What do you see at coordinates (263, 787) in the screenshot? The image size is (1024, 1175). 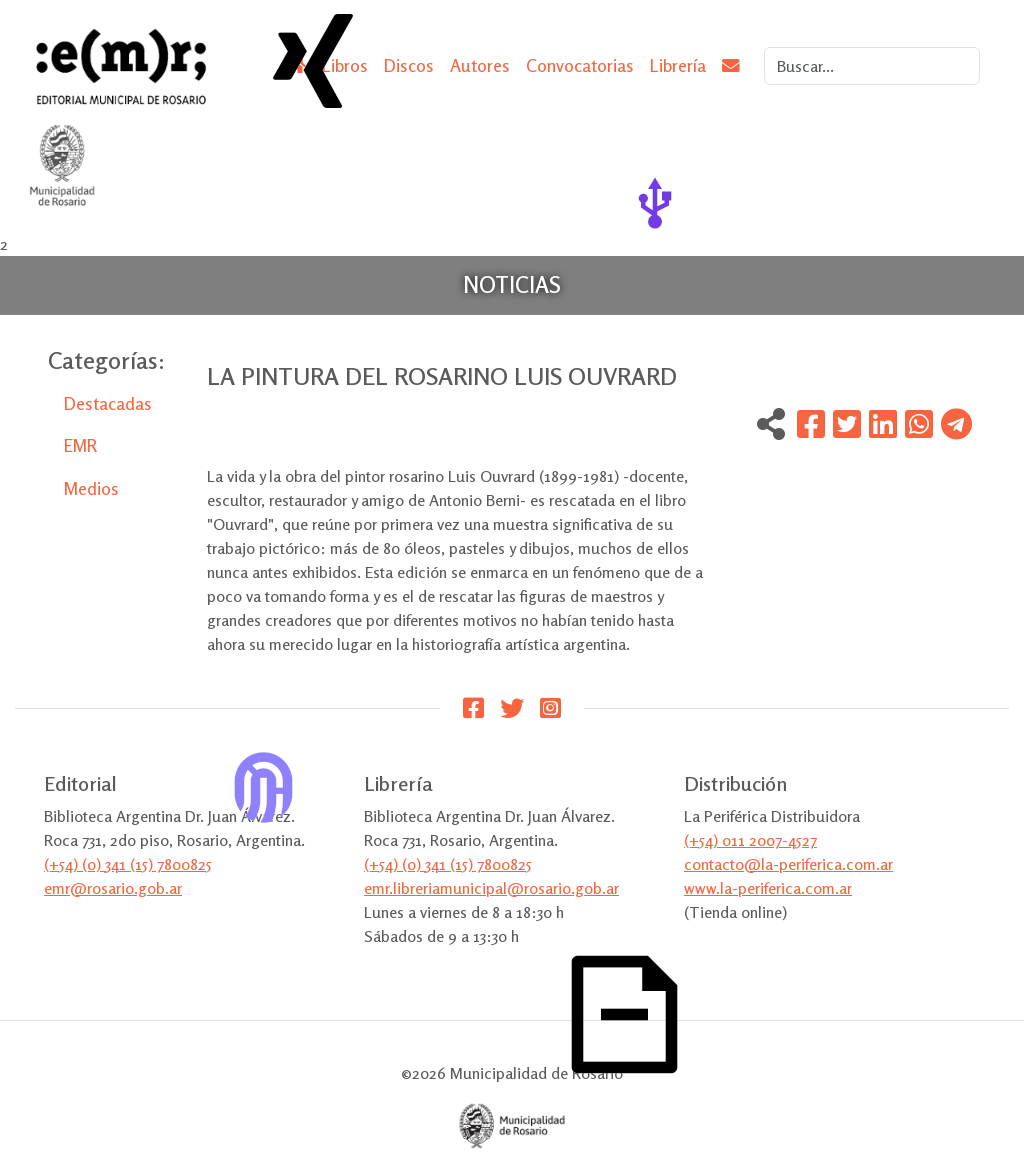 I see `authenticate with fingerprint biometrics` at bounding box center [263, 787].